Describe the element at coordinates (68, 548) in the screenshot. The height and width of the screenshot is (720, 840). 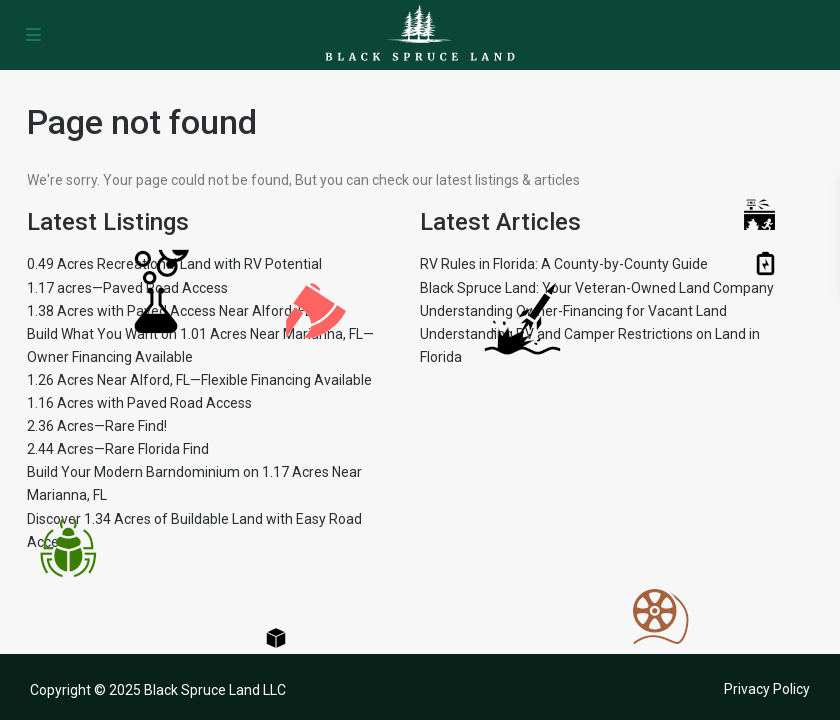
I see `collect a rare treasure or artifact` at that location.